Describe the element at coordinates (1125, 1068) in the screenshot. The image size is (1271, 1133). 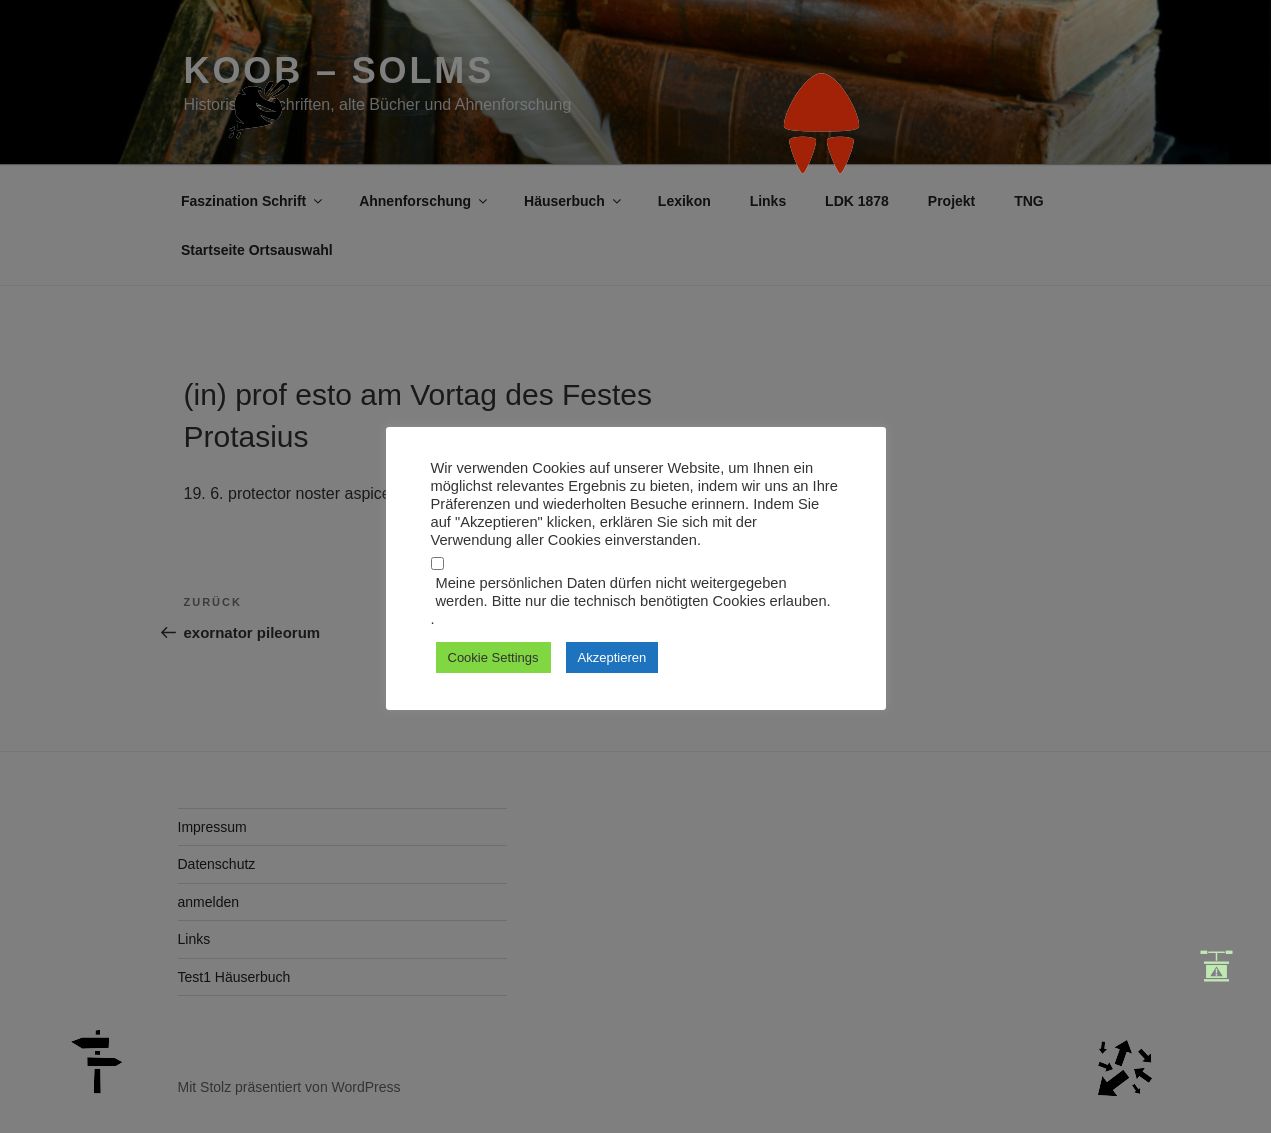
I see `indicates confusion or multiple directions` at that location.